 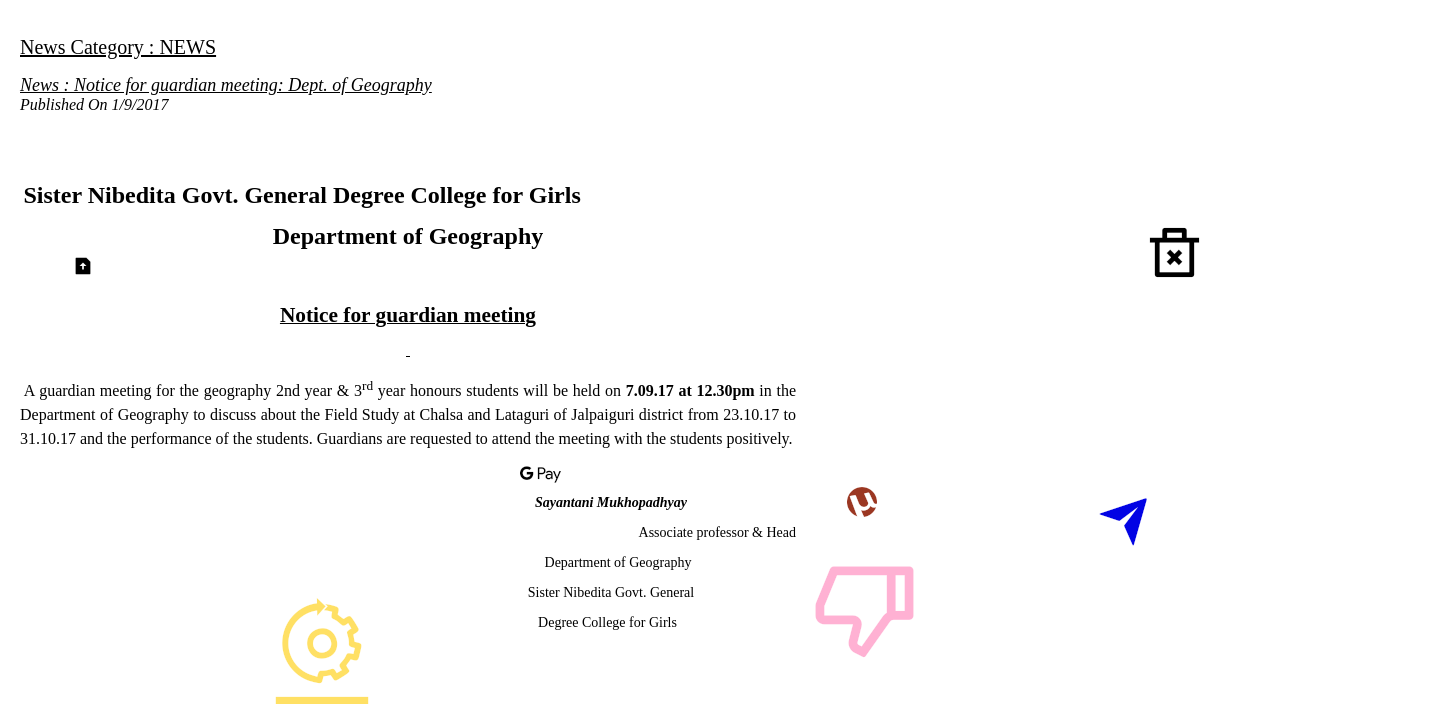 What do you see at coordinates (1174, 252) in the screenshot?
I see `delete selected item` at bounding box center [1174, 252].